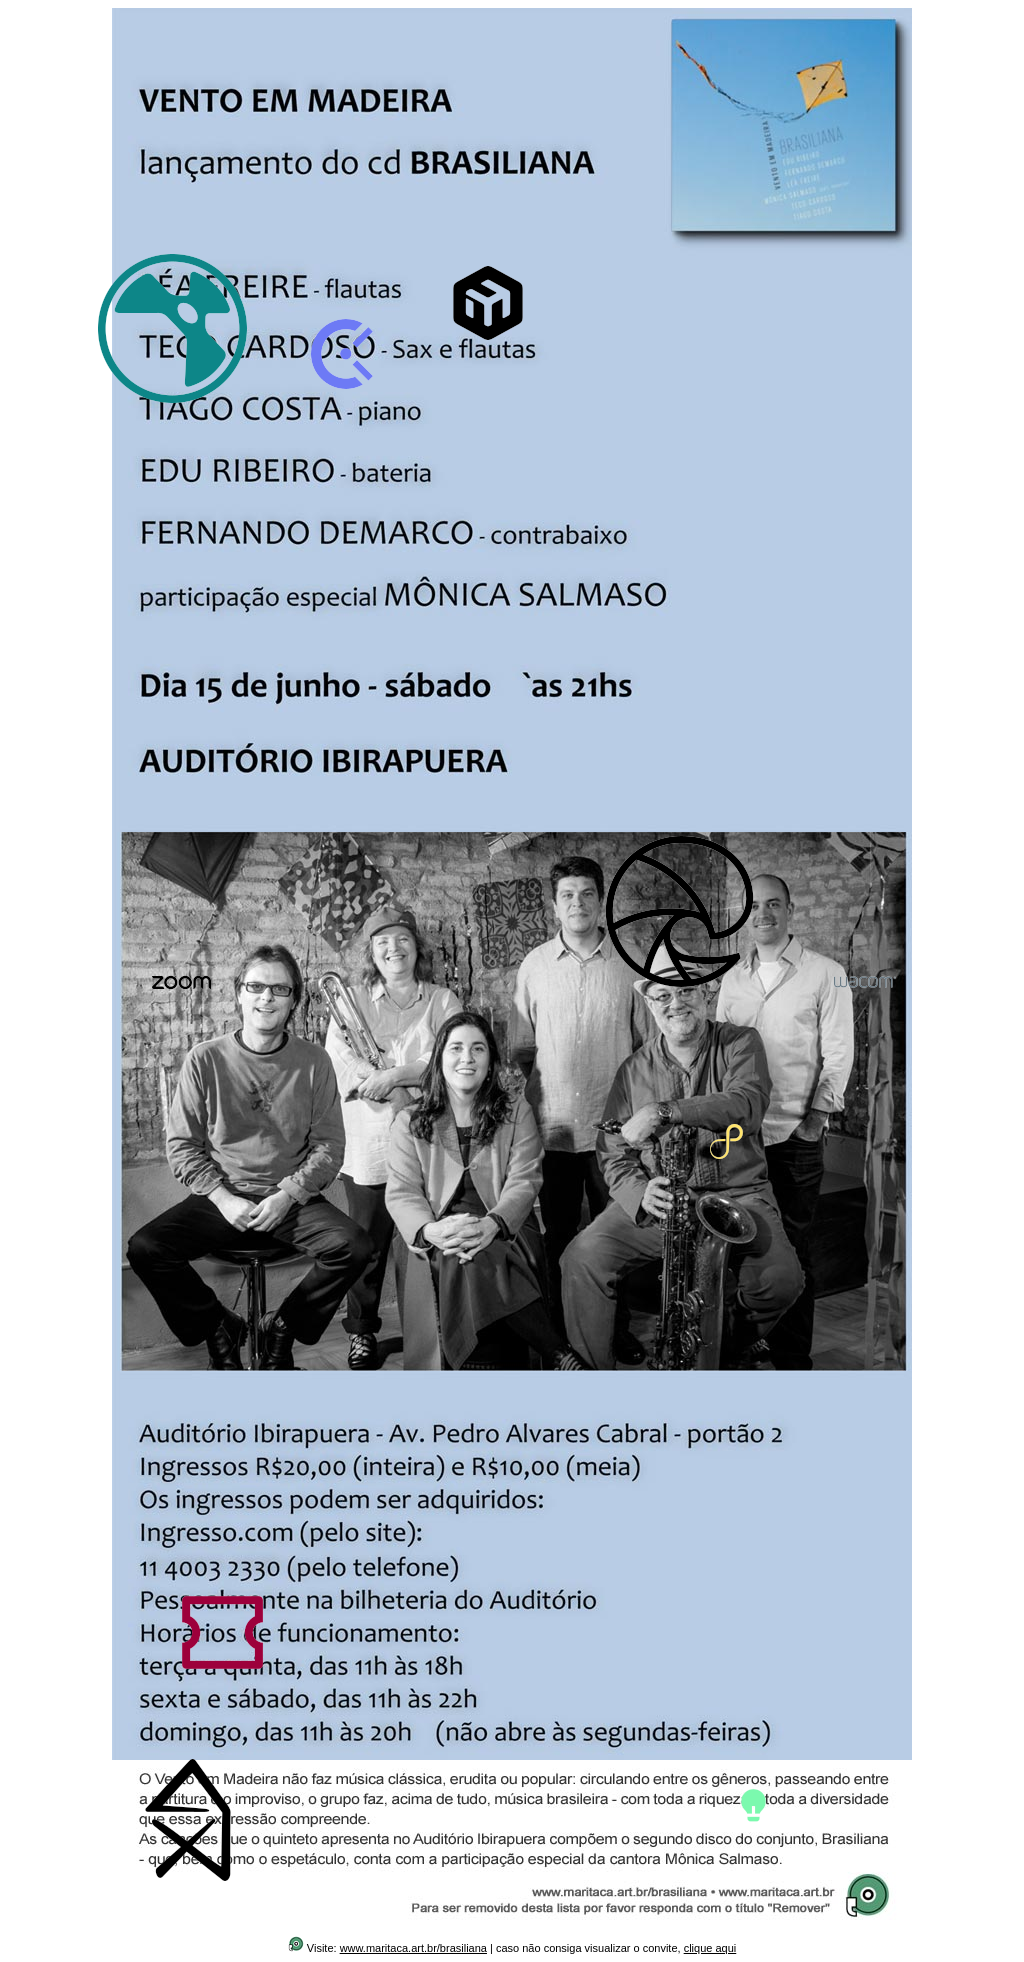 Image resolution: width=1024 pixels, height=1962 pixels. Describe the element at coordinates (342, 354) in the screenshot. I see `open clockify time tracking app` at that location.